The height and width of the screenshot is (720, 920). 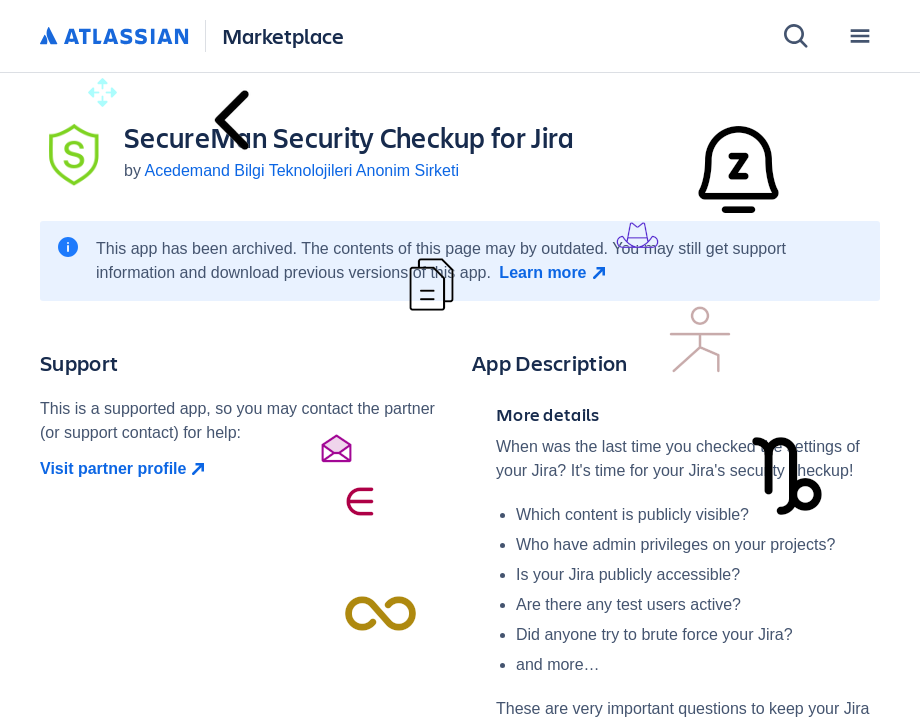 I want to click on go back to the previous screen, so click(x=233, y=120).